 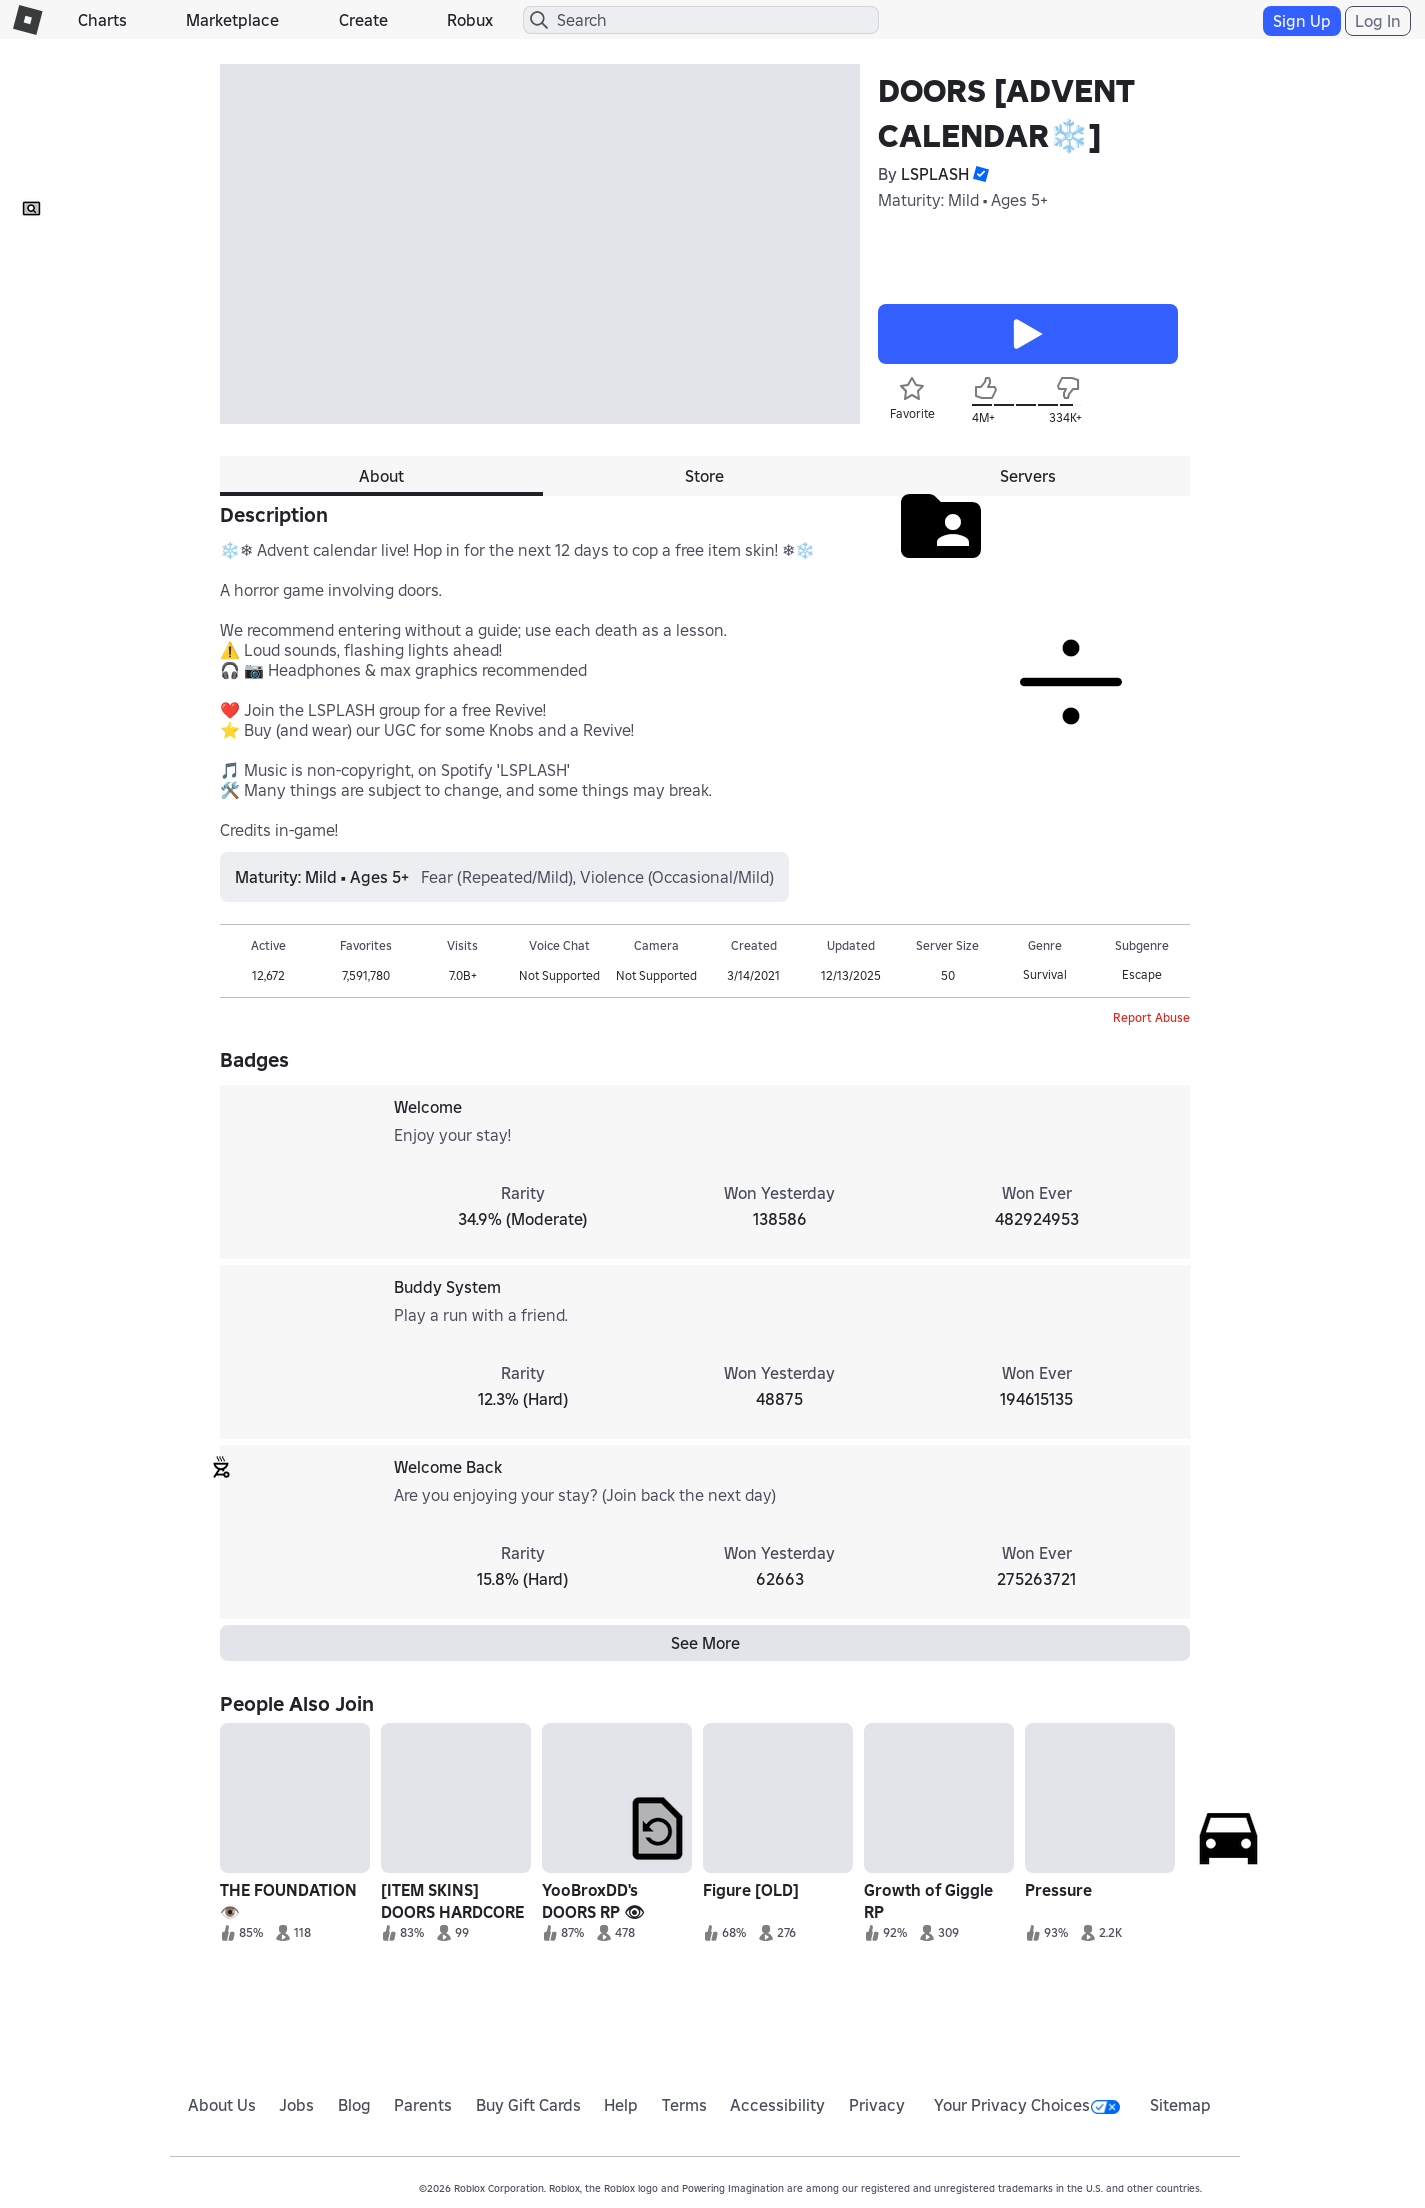 I want to click on perform division calculation, so click(x=1071, y=682).